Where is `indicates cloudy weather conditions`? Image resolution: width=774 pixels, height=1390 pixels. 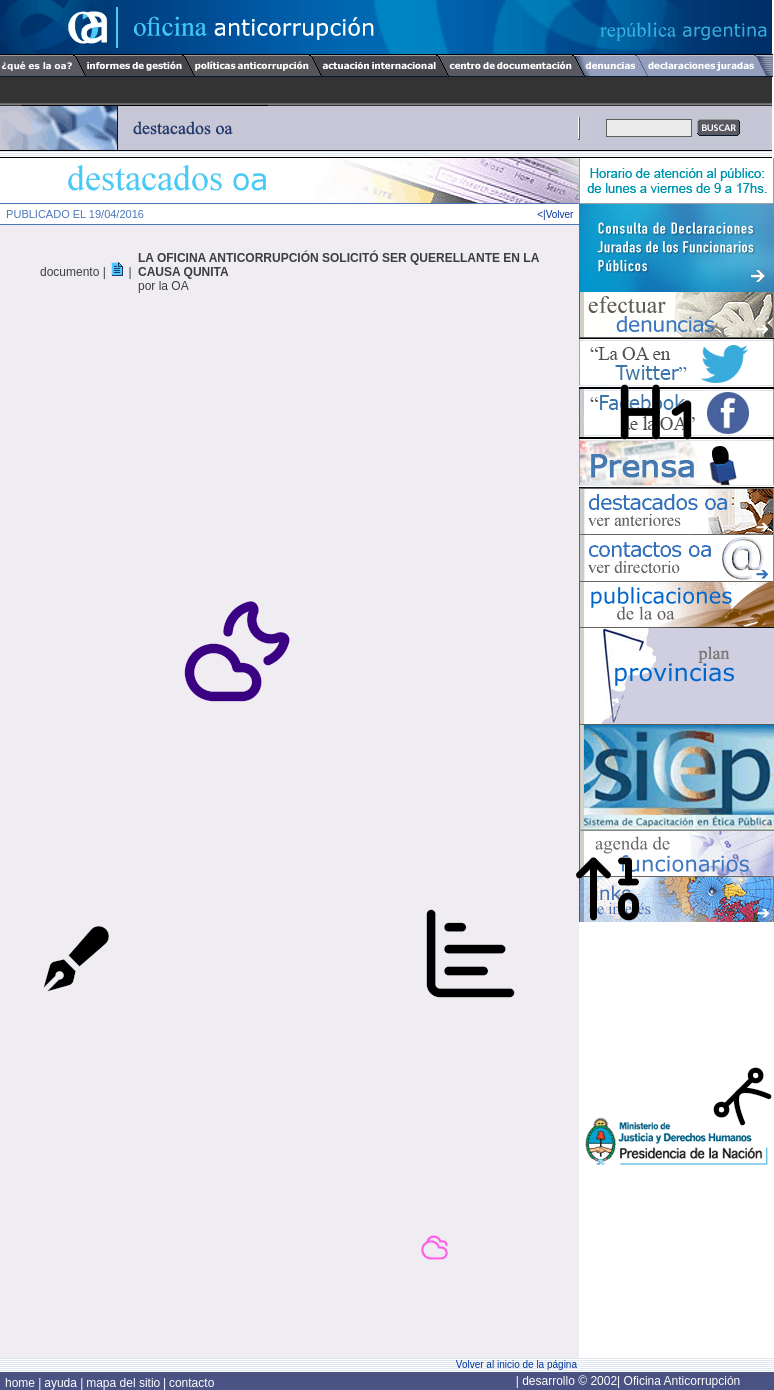
indicates cloudy weather conditions is located at coordinates (434, 1247).